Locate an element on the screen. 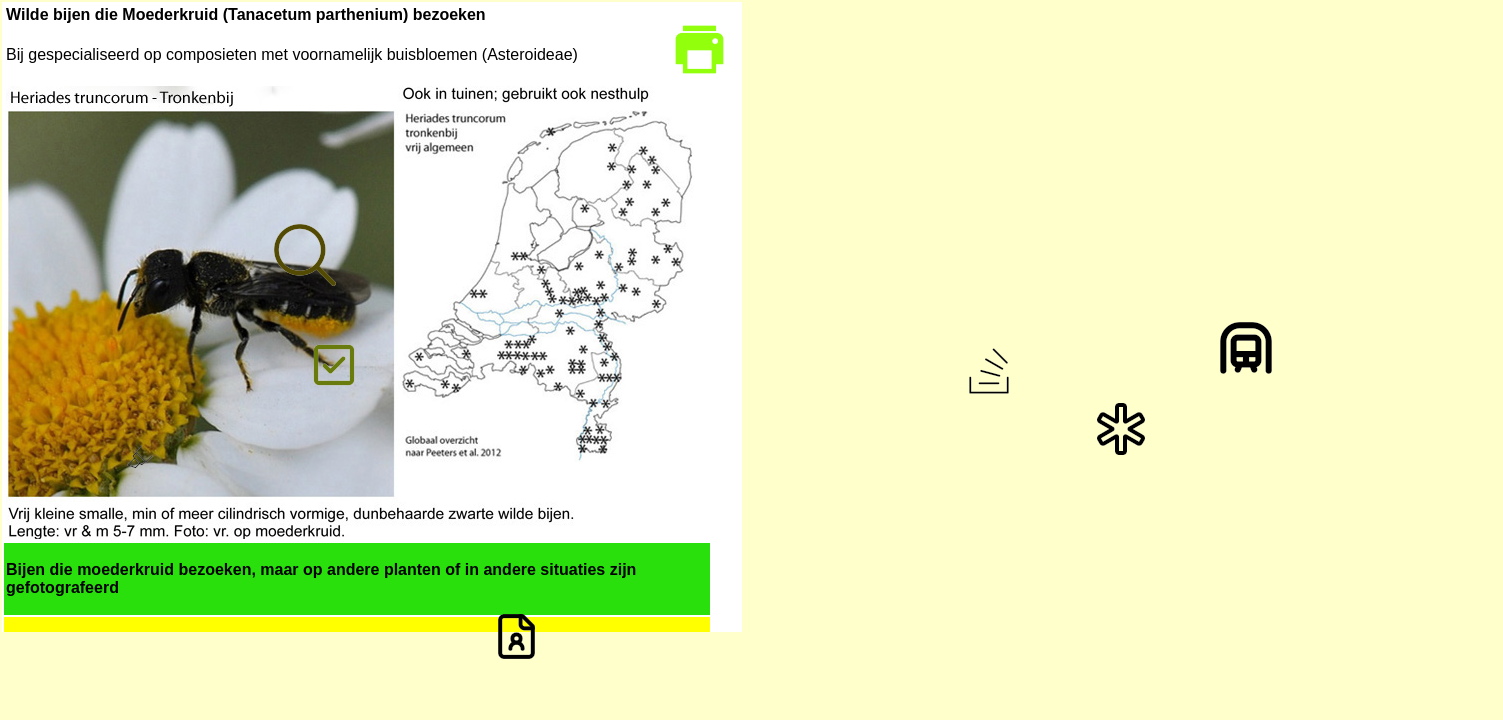  access medical or health-related features is located at coordinates (1121, 429).